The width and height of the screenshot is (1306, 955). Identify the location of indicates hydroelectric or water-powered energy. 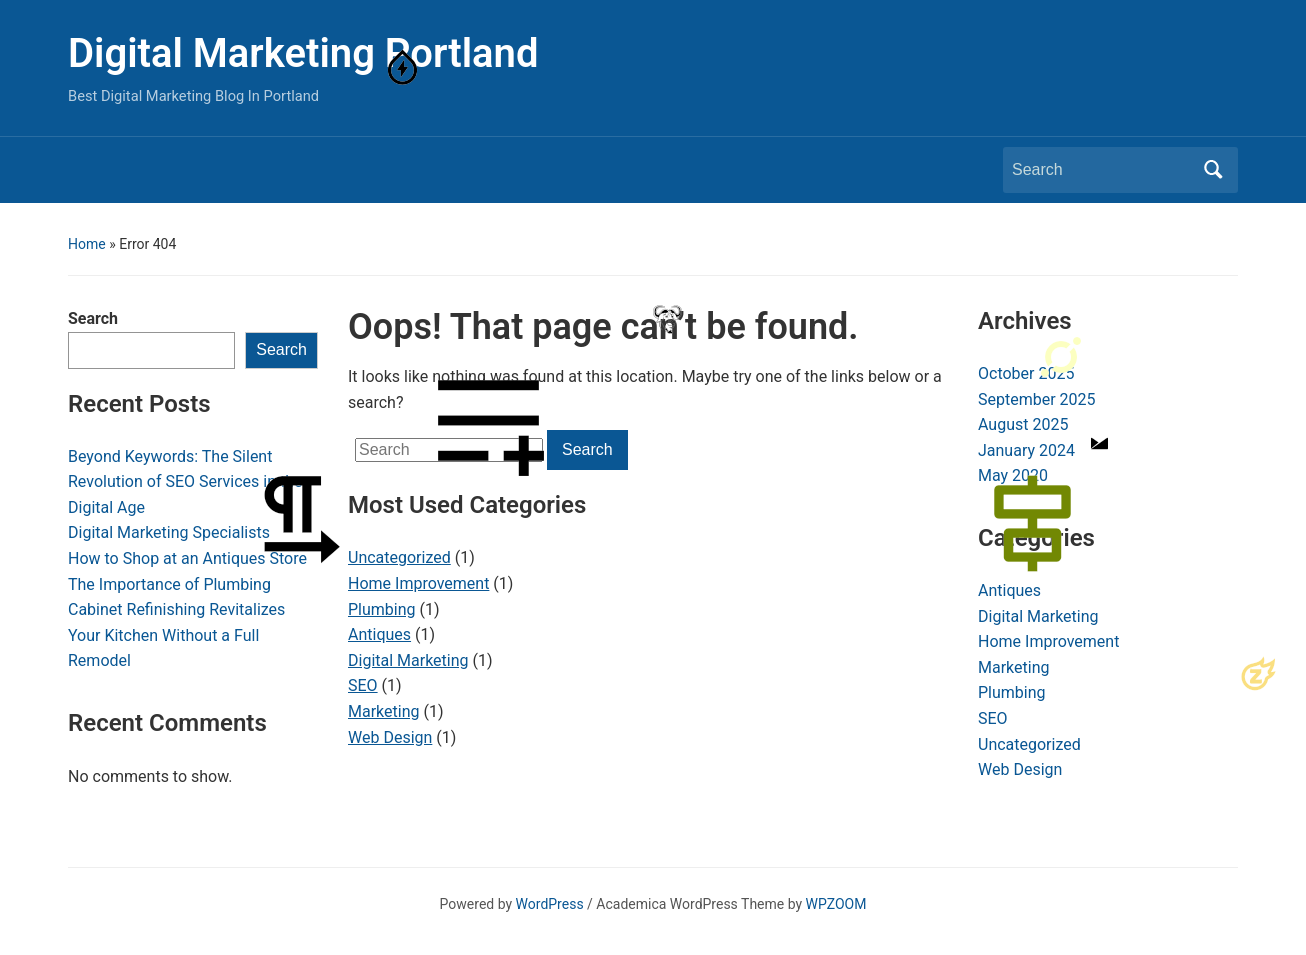
(402, 68).